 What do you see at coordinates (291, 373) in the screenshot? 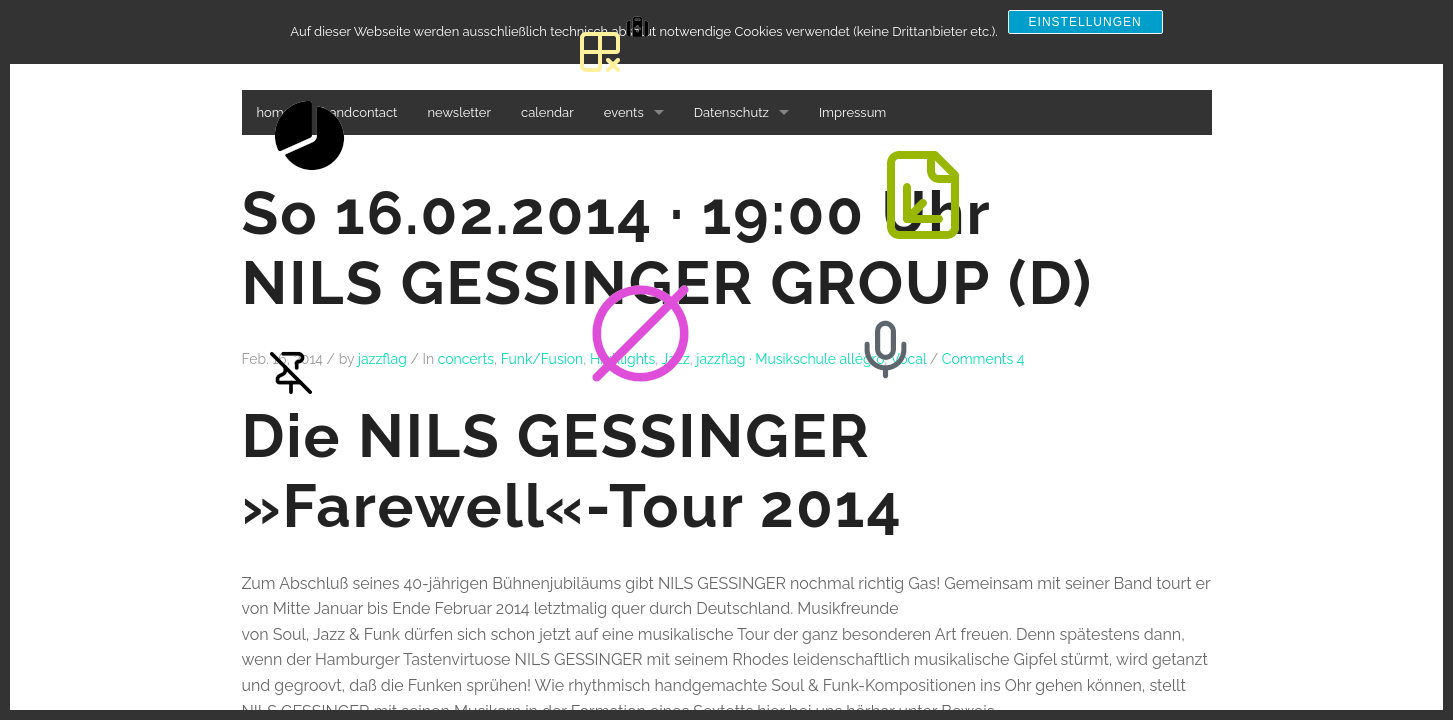
I see `unpin an item from its current location` at bounding box center [291, 373].